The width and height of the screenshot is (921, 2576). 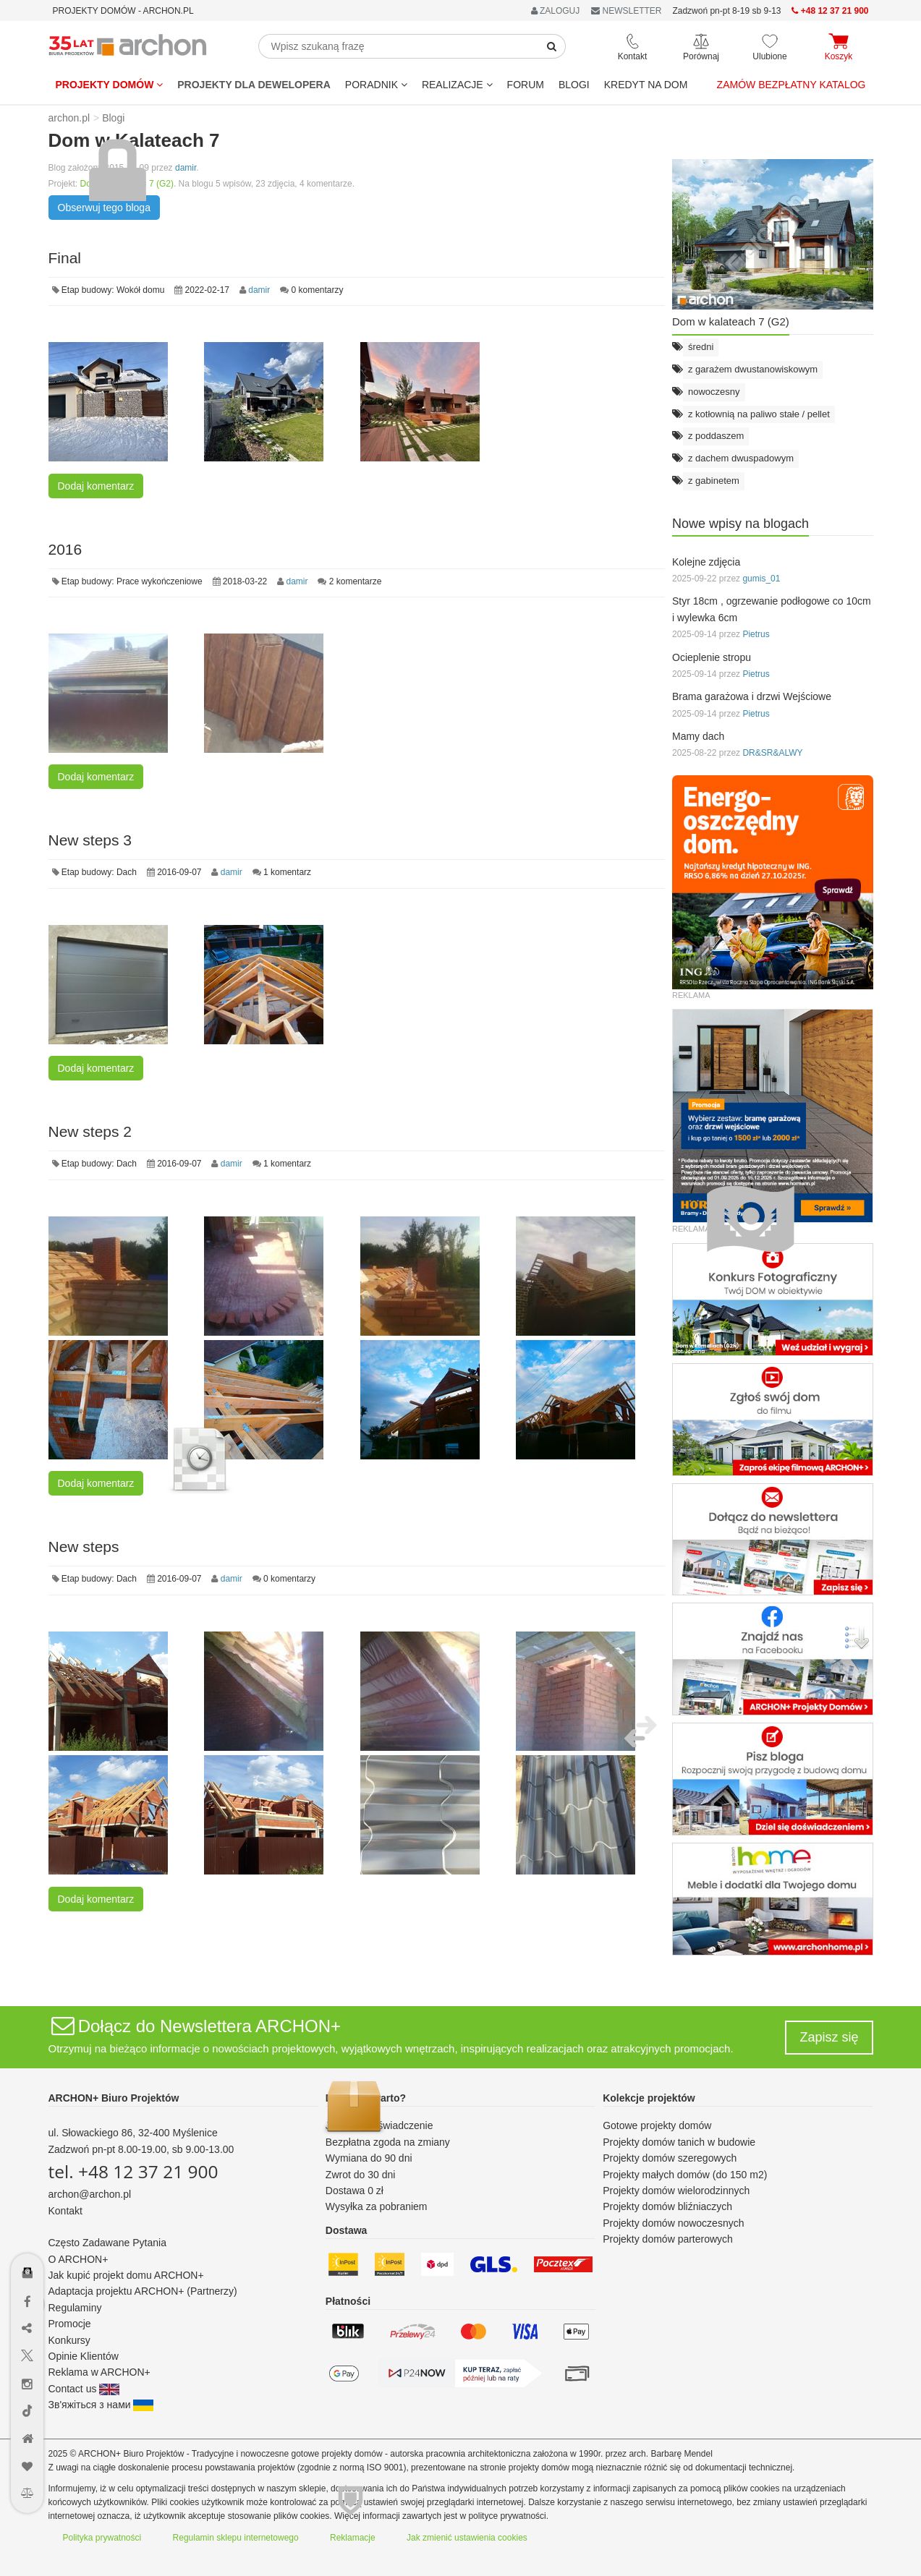 I want to click on image is currently loading, so click(x=200, y=1459).